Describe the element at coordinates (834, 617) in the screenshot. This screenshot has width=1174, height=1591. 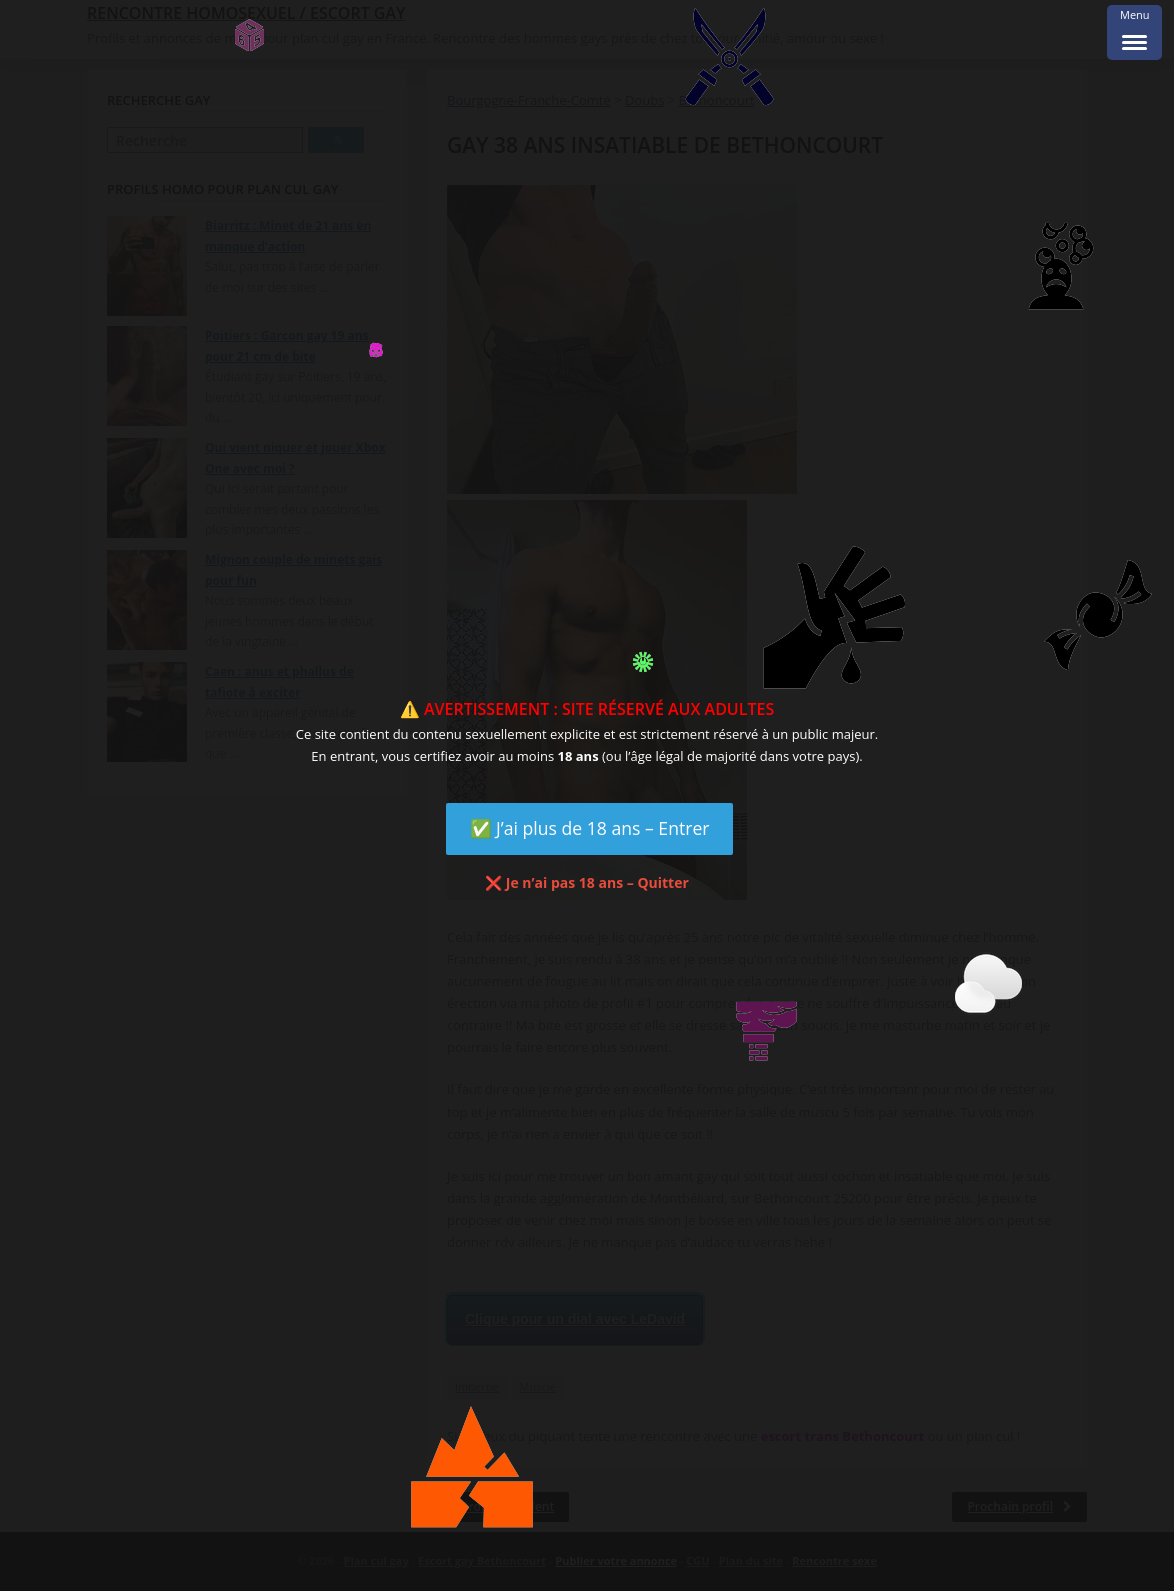
I see `indicates injury or wound requiring first aid` at that location.